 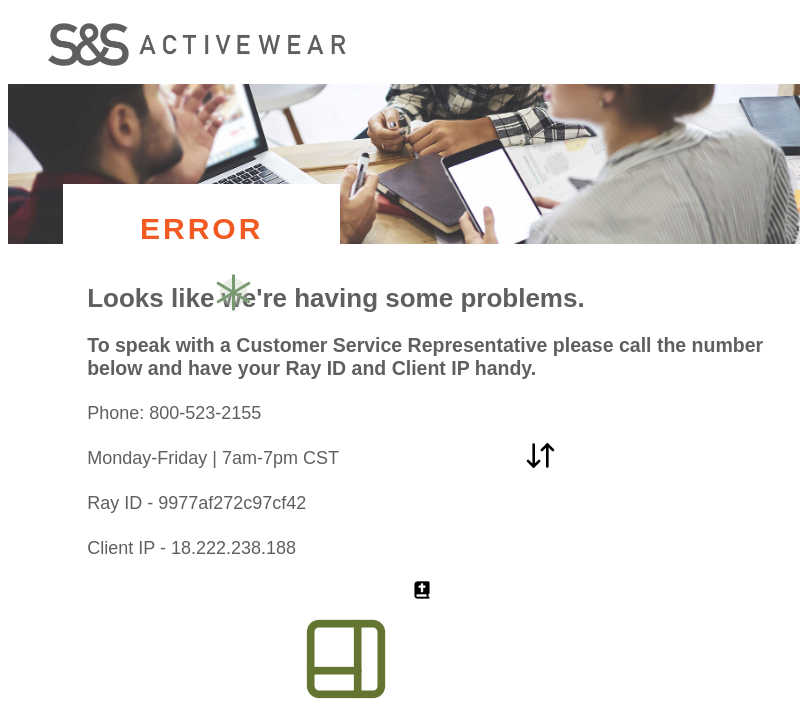 What do you see at coordinates (233, 292) in the screenshot?
I see `indicates a required field in a form` at bounding box center [233, 292].